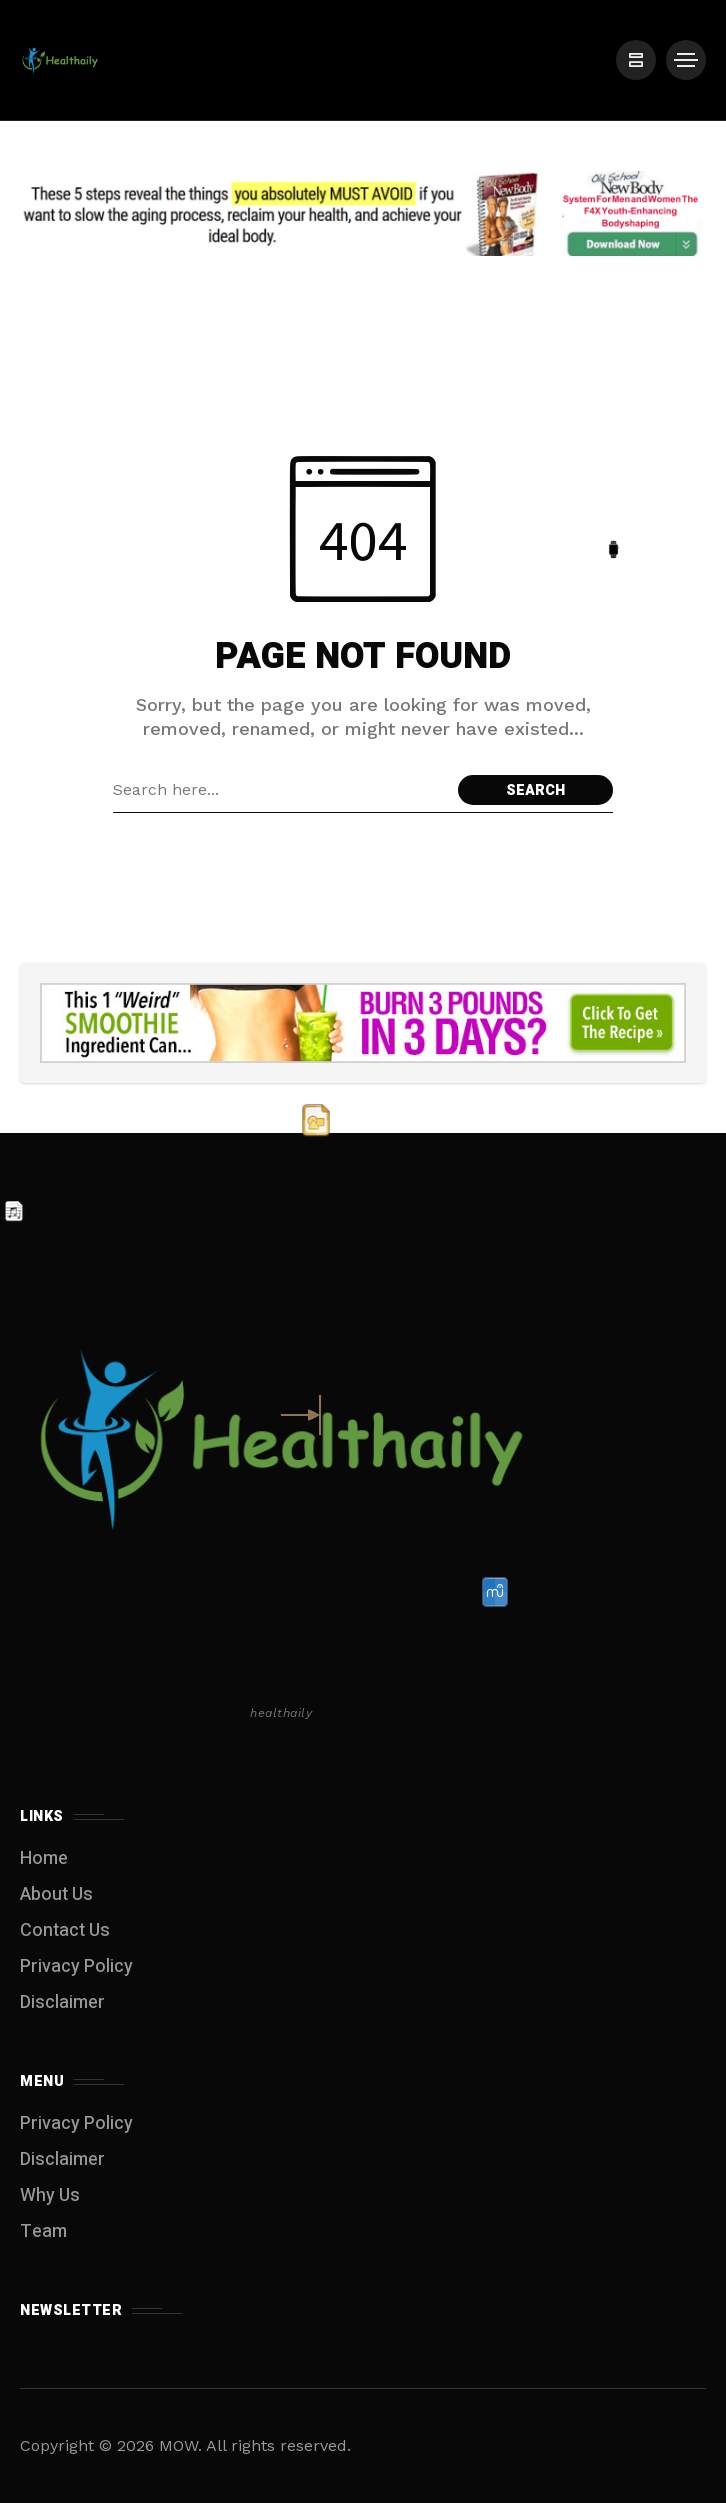 This screenshot has width=726, height=2503. What do you see at coordinates (613, 549) in the screenshot?
I see `apple watch series 3 device icon` at bounding box center [613, 549].